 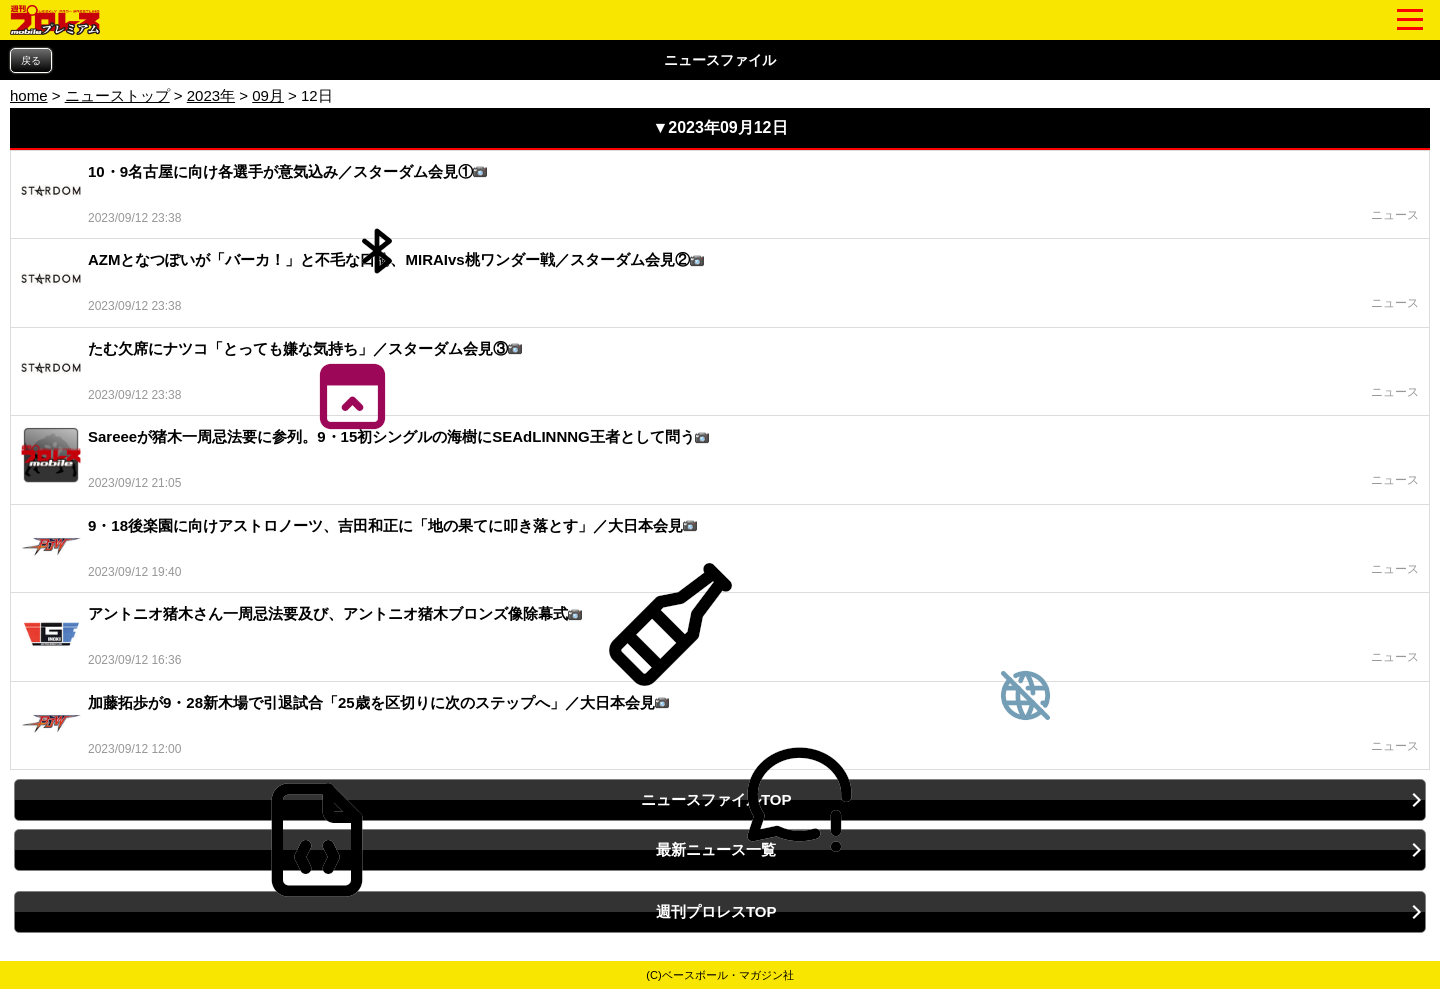 I want to click on indicates an urgent or important message, so click(x=799, y=794).